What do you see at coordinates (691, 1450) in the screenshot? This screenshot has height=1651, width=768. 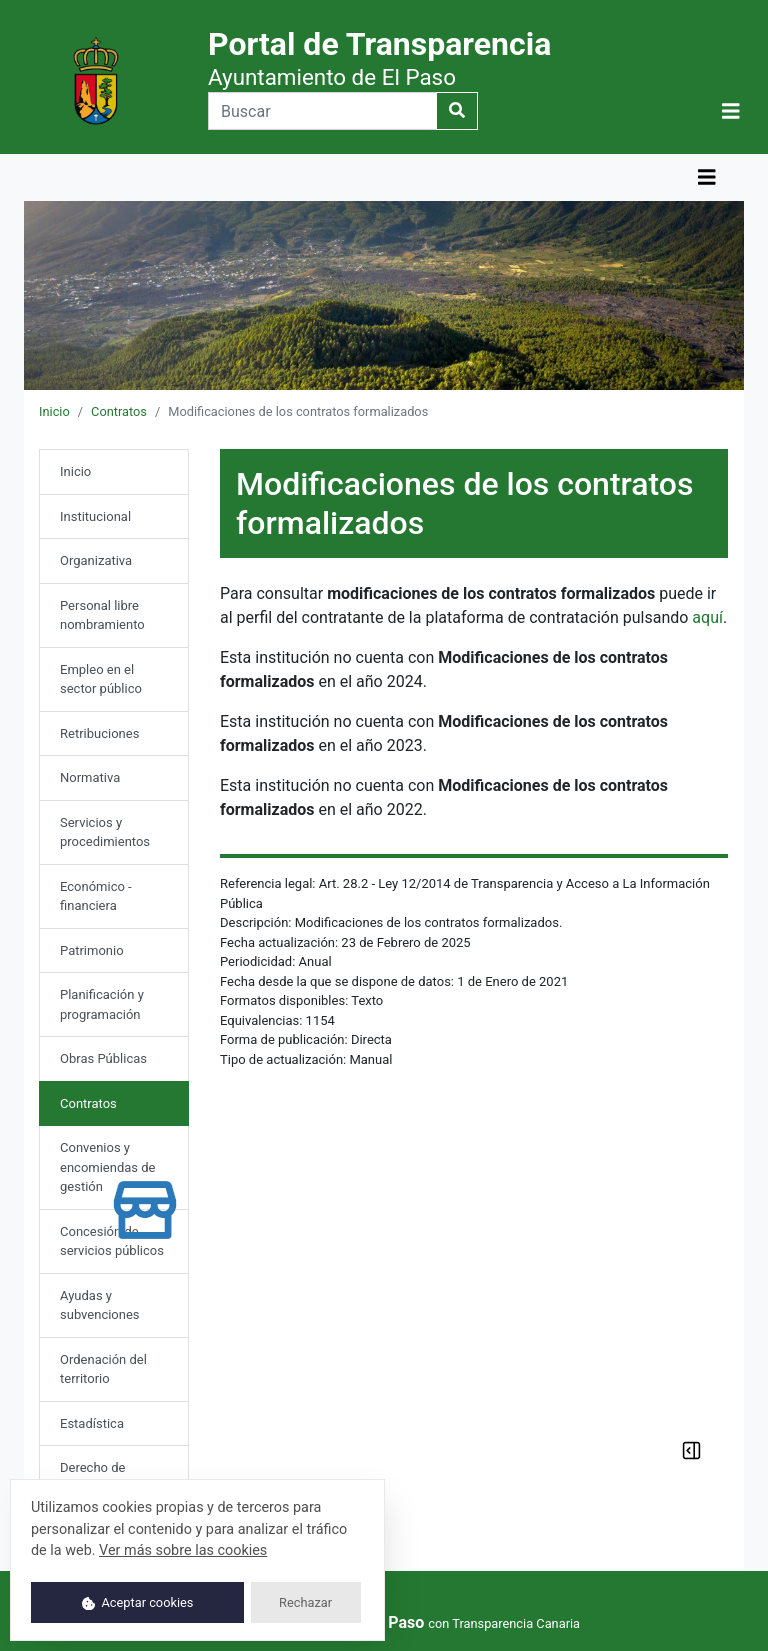 I see `open the right side panel` at bounding box center [691, 1450].